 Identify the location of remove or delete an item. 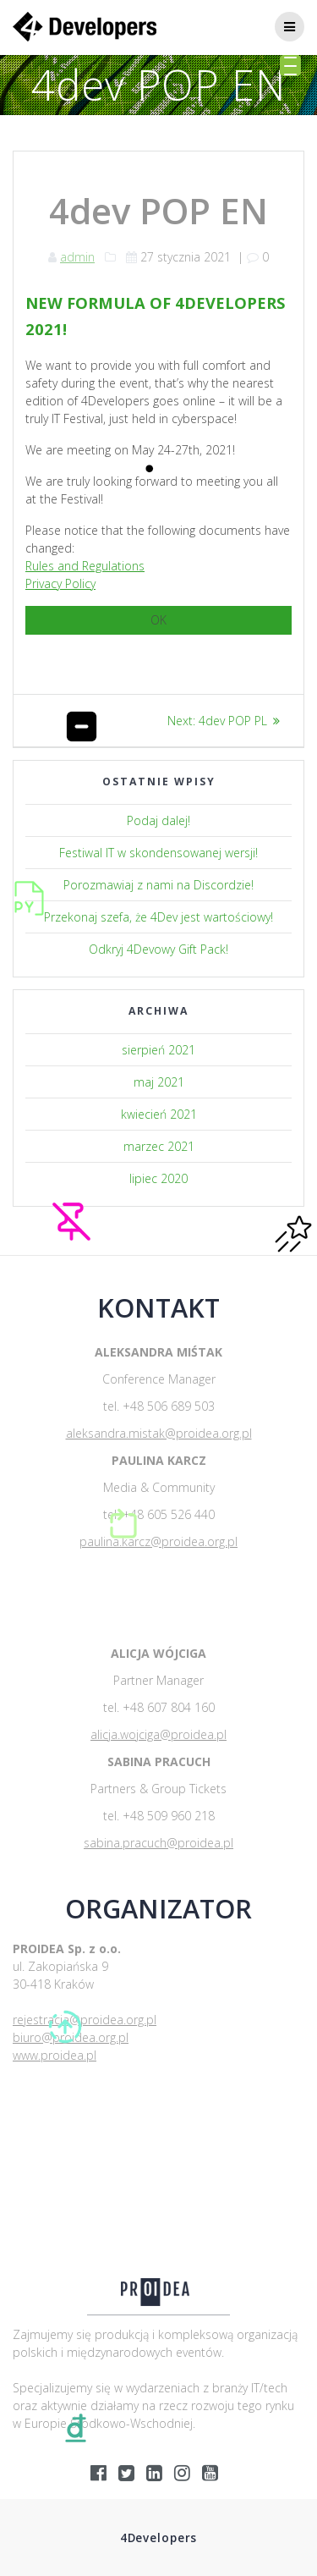
(81, 726).